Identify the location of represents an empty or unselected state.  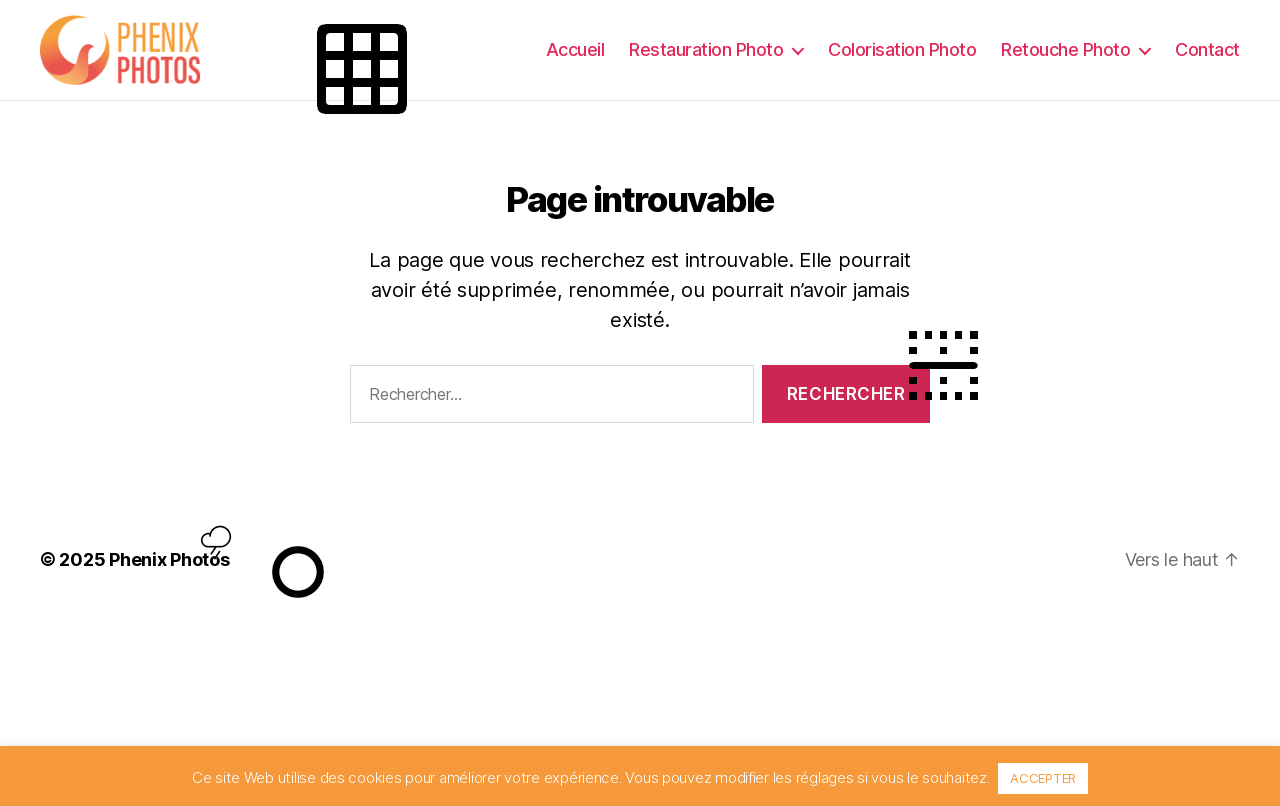
(298, 572).